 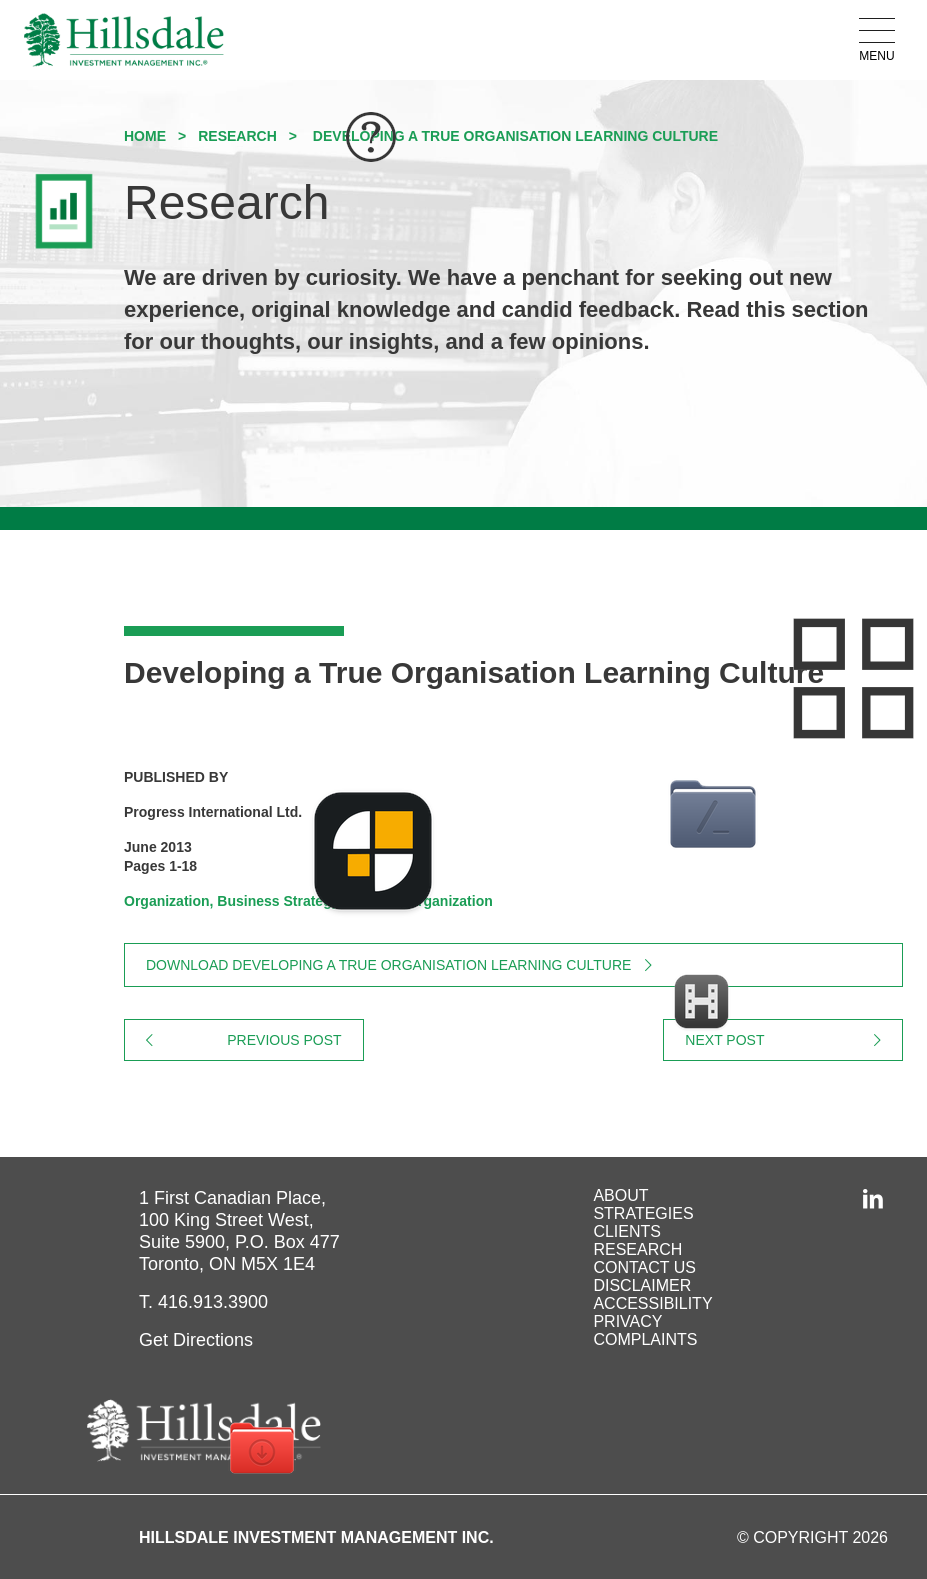 What do you see at coordinates (853, 678) in the screenshot?
I see `access msn account settings` at bounding box center [853, 678].